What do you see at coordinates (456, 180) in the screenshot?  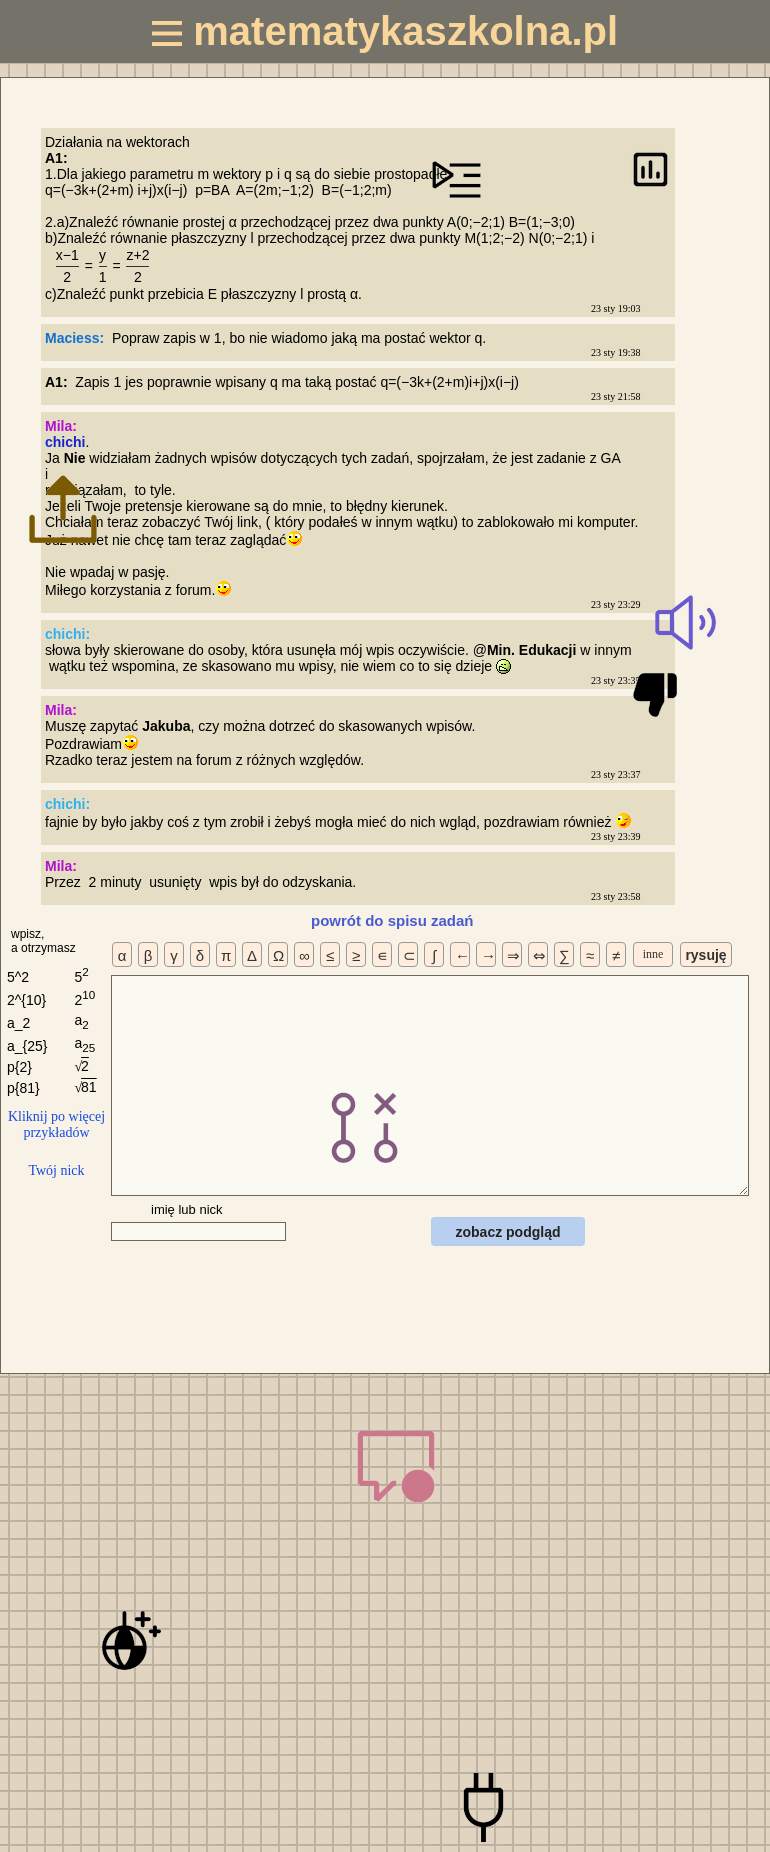 I see `step through code one line at a time during debugging` at bounding box center [456, 180].